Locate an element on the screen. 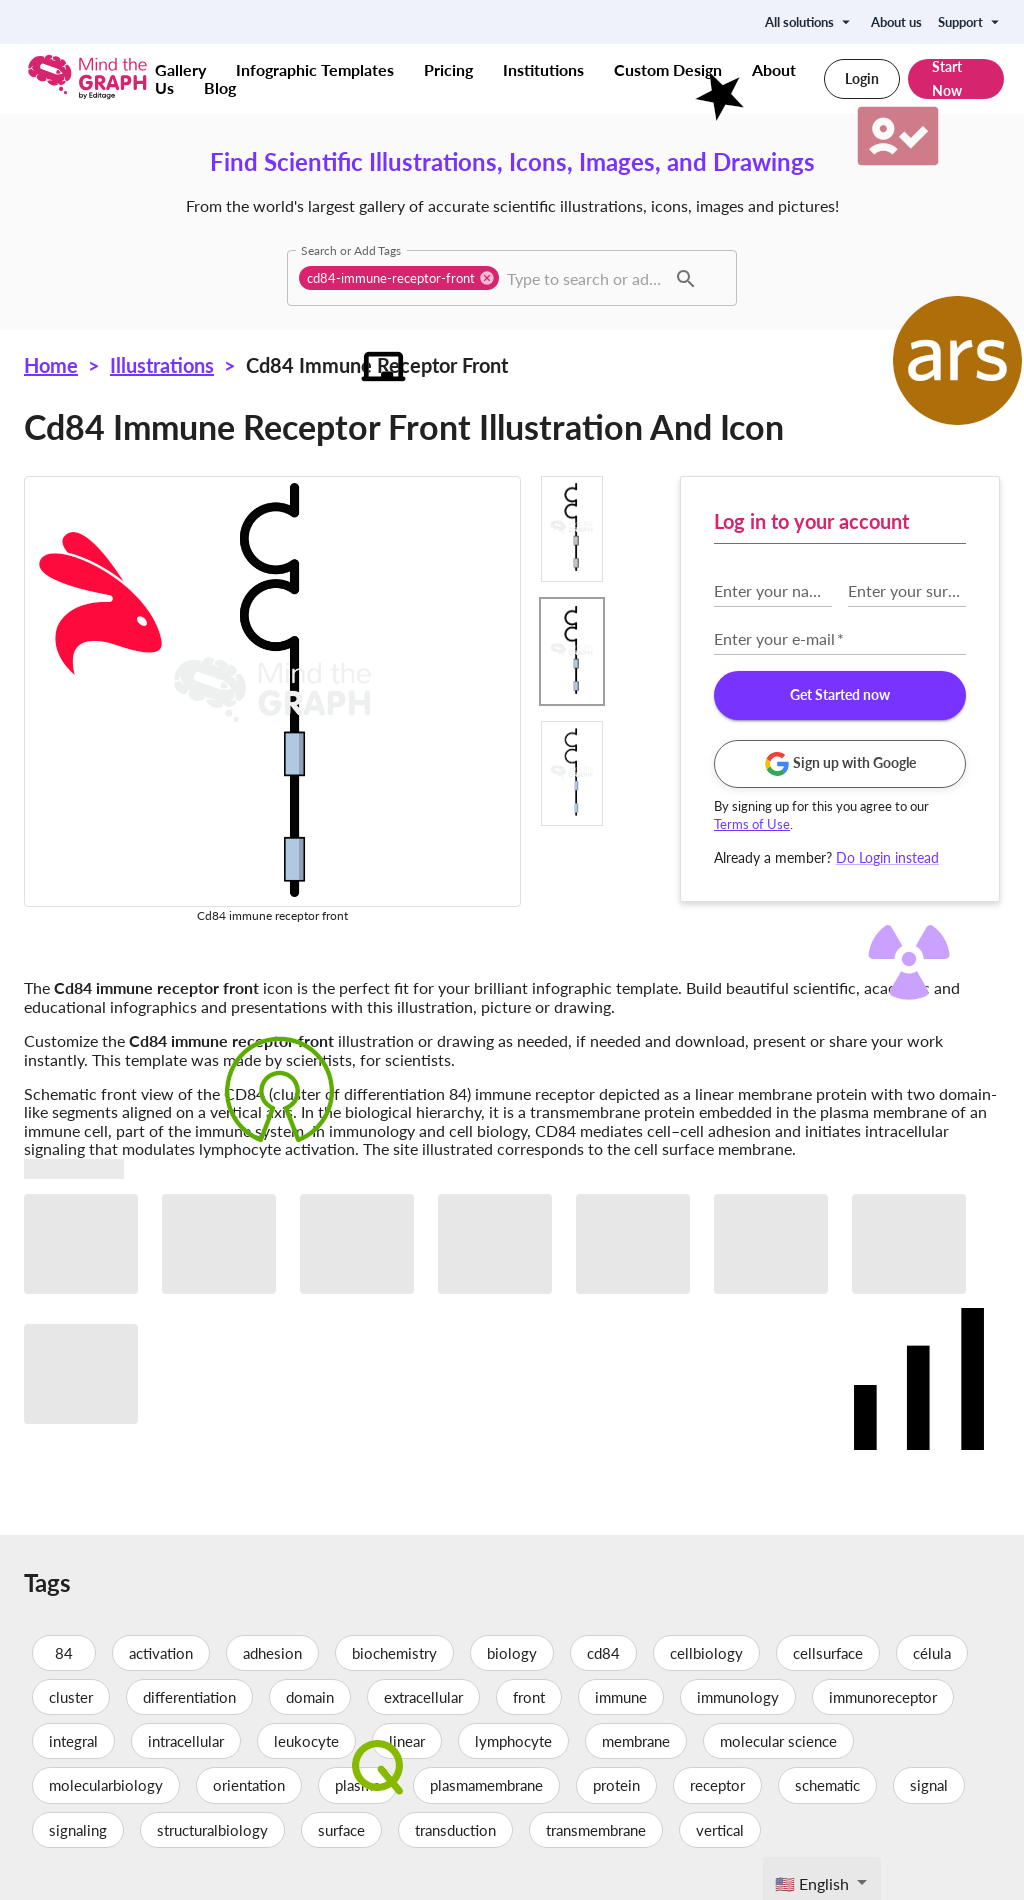 The height and width of the screenshot is (1900, 1024). simple analytics logo is located at coordinates (919, 1379).